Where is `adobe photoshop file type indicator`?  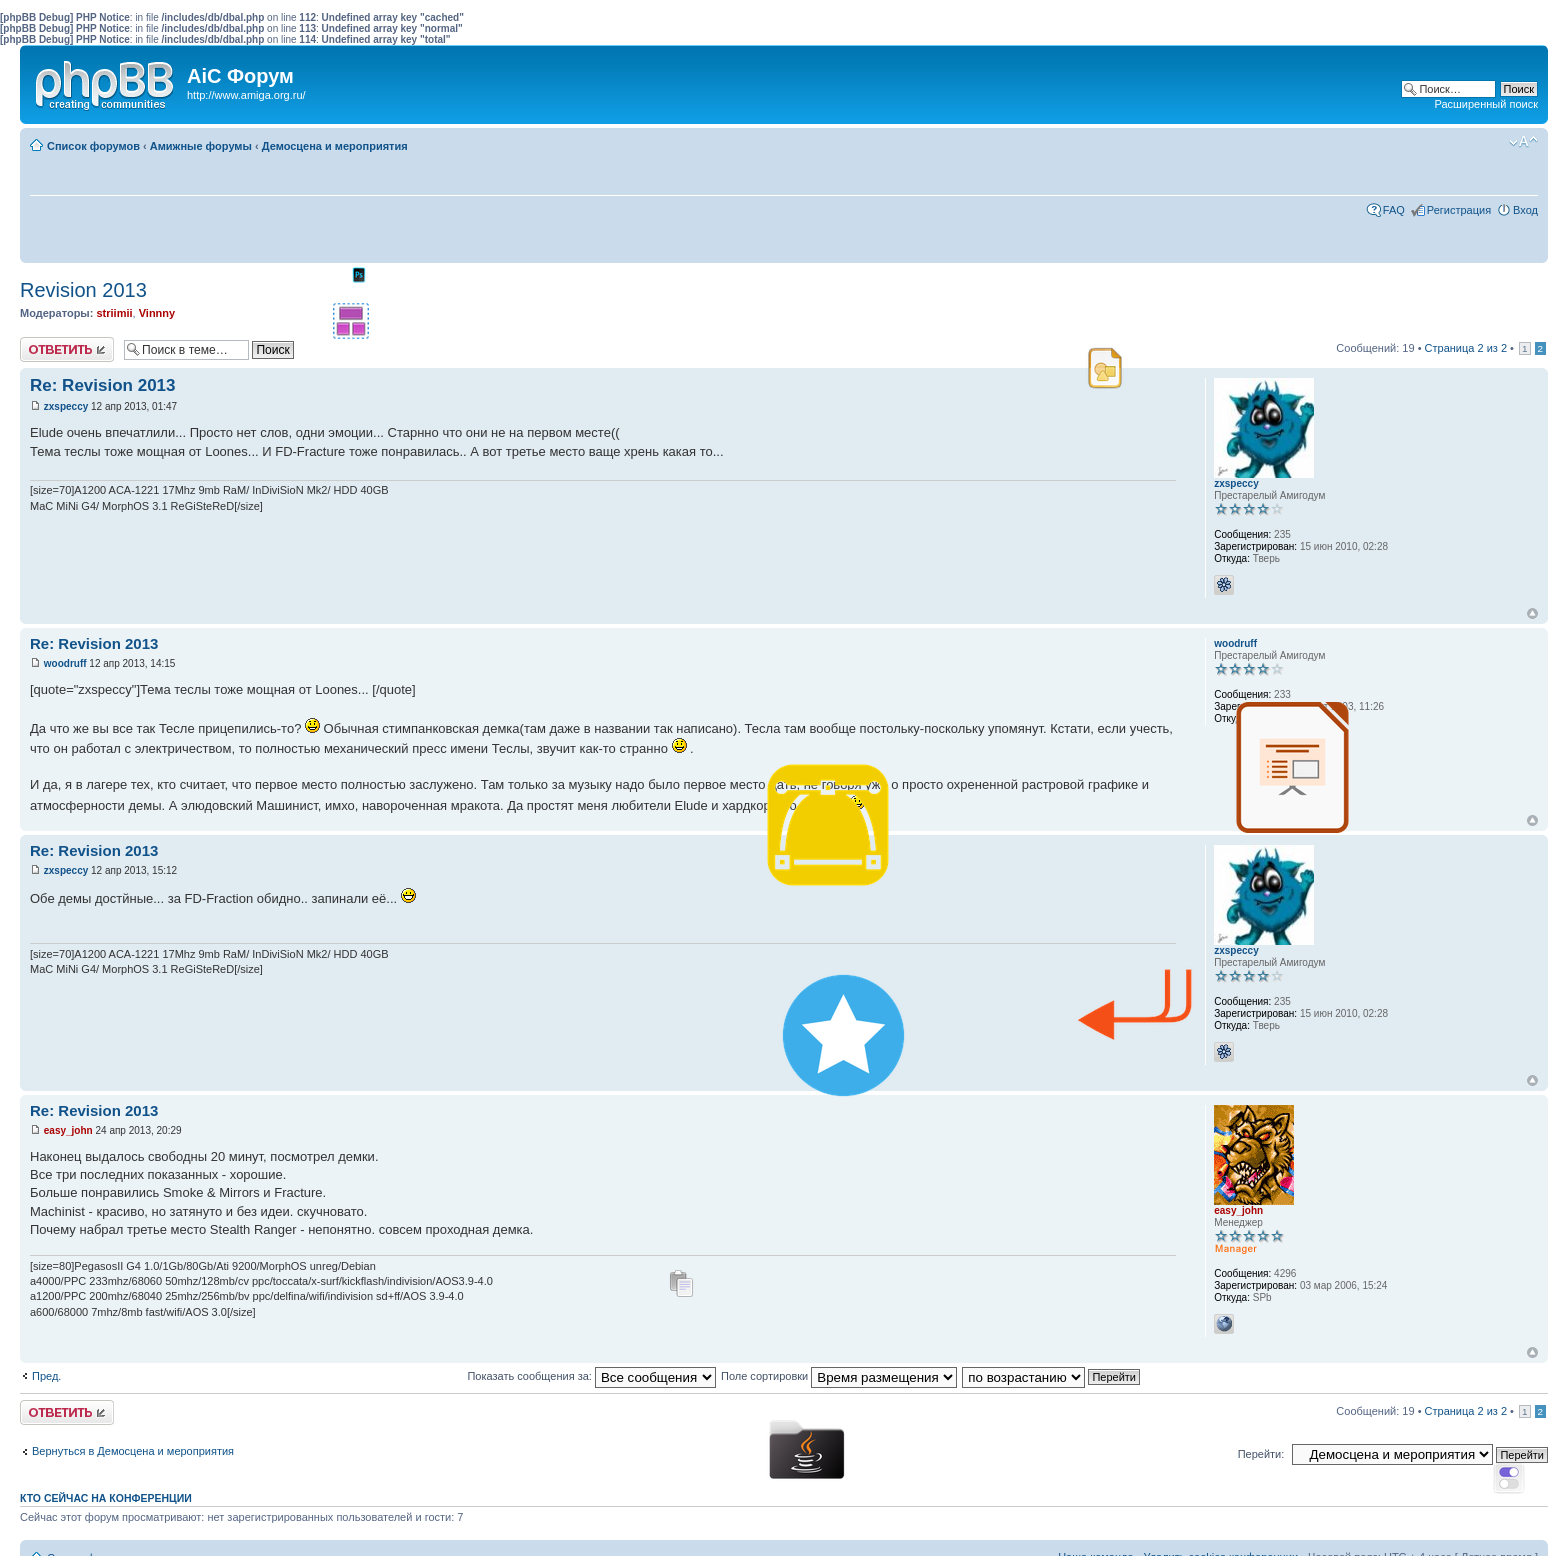 adobe photoshop file type indicator is located at coordinates (359, 275).